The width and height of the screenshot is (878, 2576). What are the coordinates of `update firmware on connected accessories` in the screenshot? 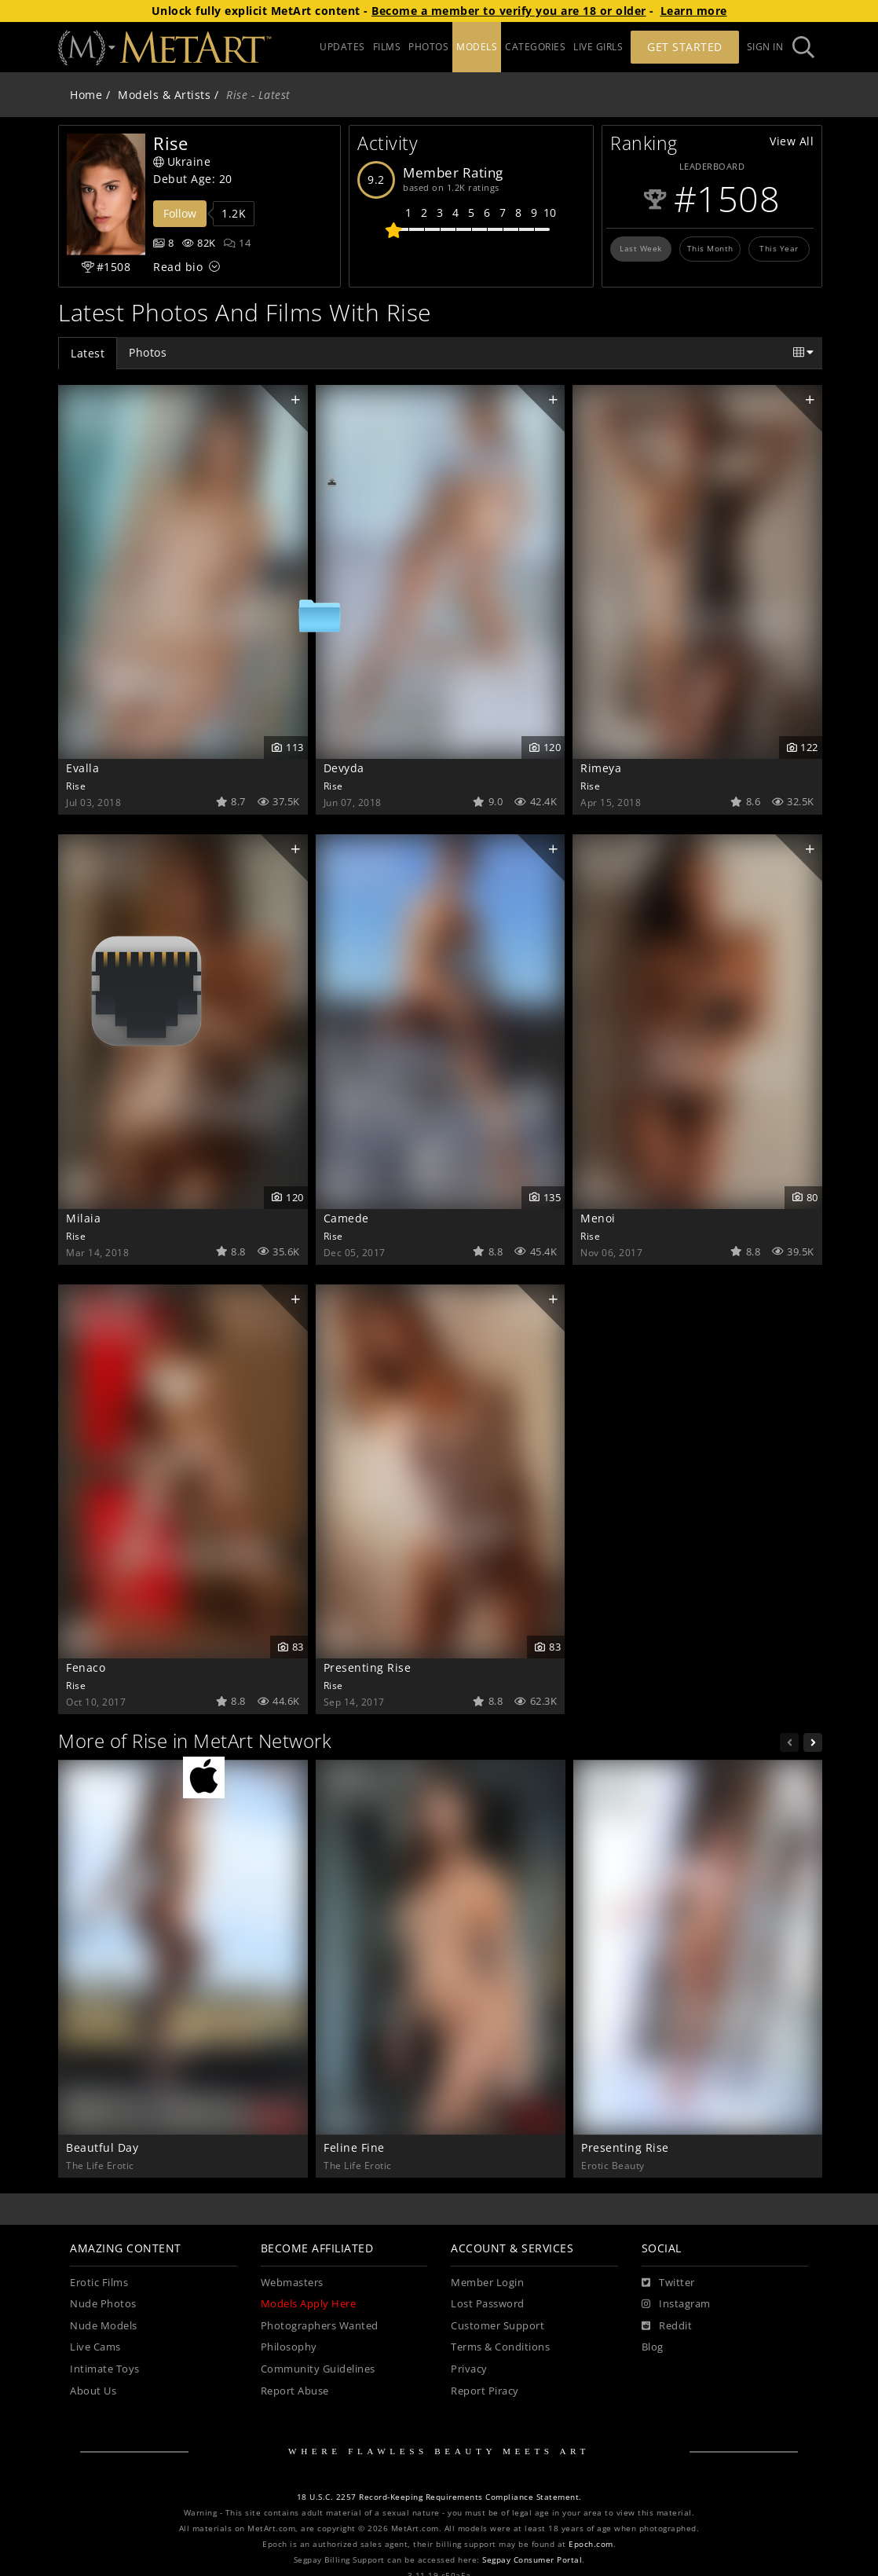 It's located at (331, 481).